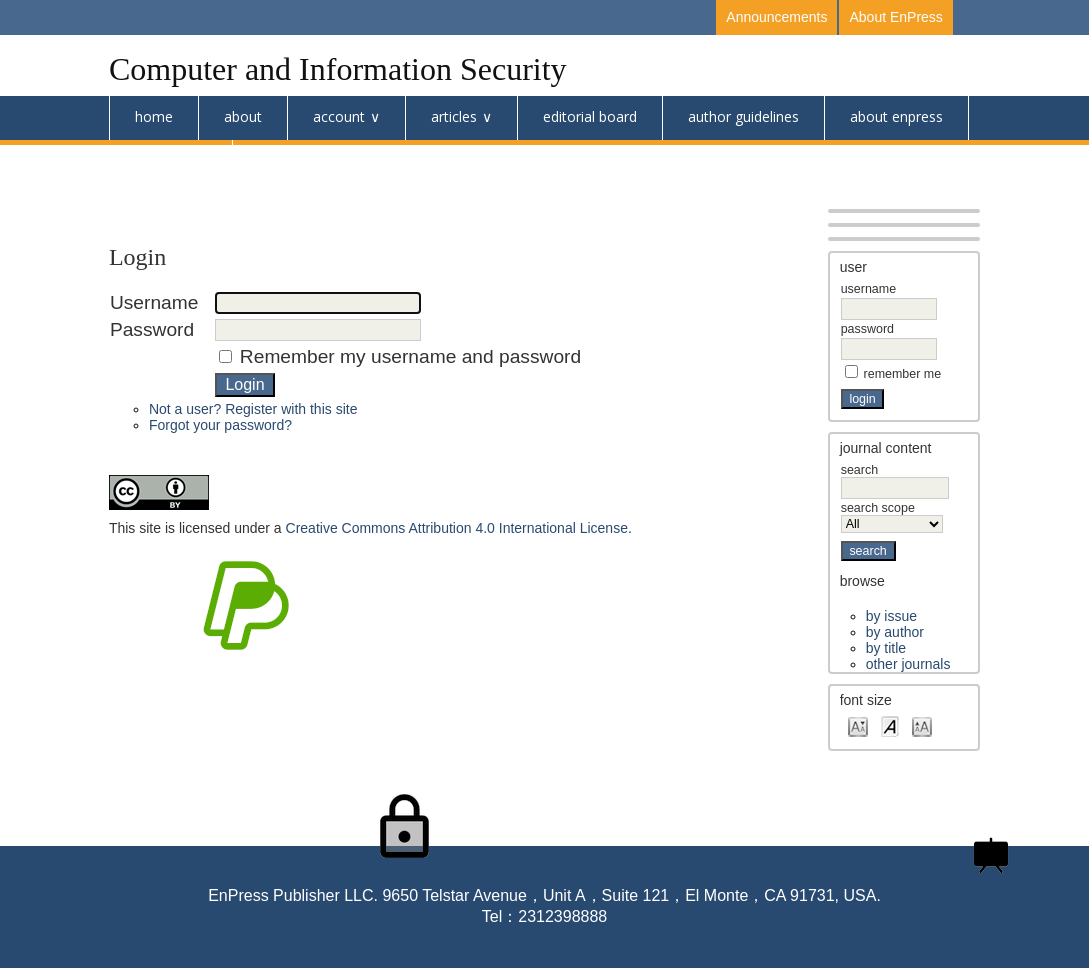 This screenshot has height=968, width=1089. I want to click on start or view a presentation, so click(991, 856).